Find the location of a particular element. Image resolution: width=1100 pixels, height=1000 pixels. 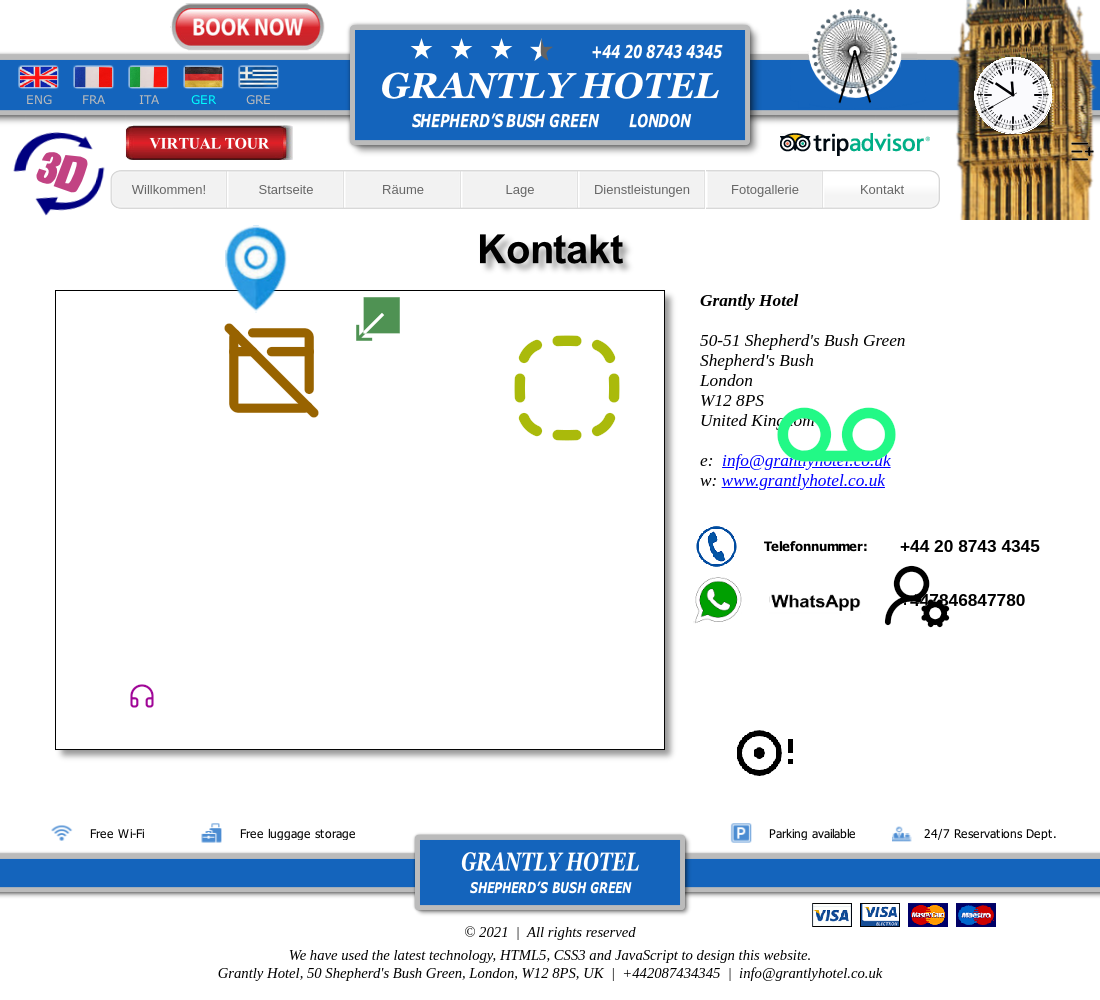

add a new item to the list is located at coordinates (1082, 151).